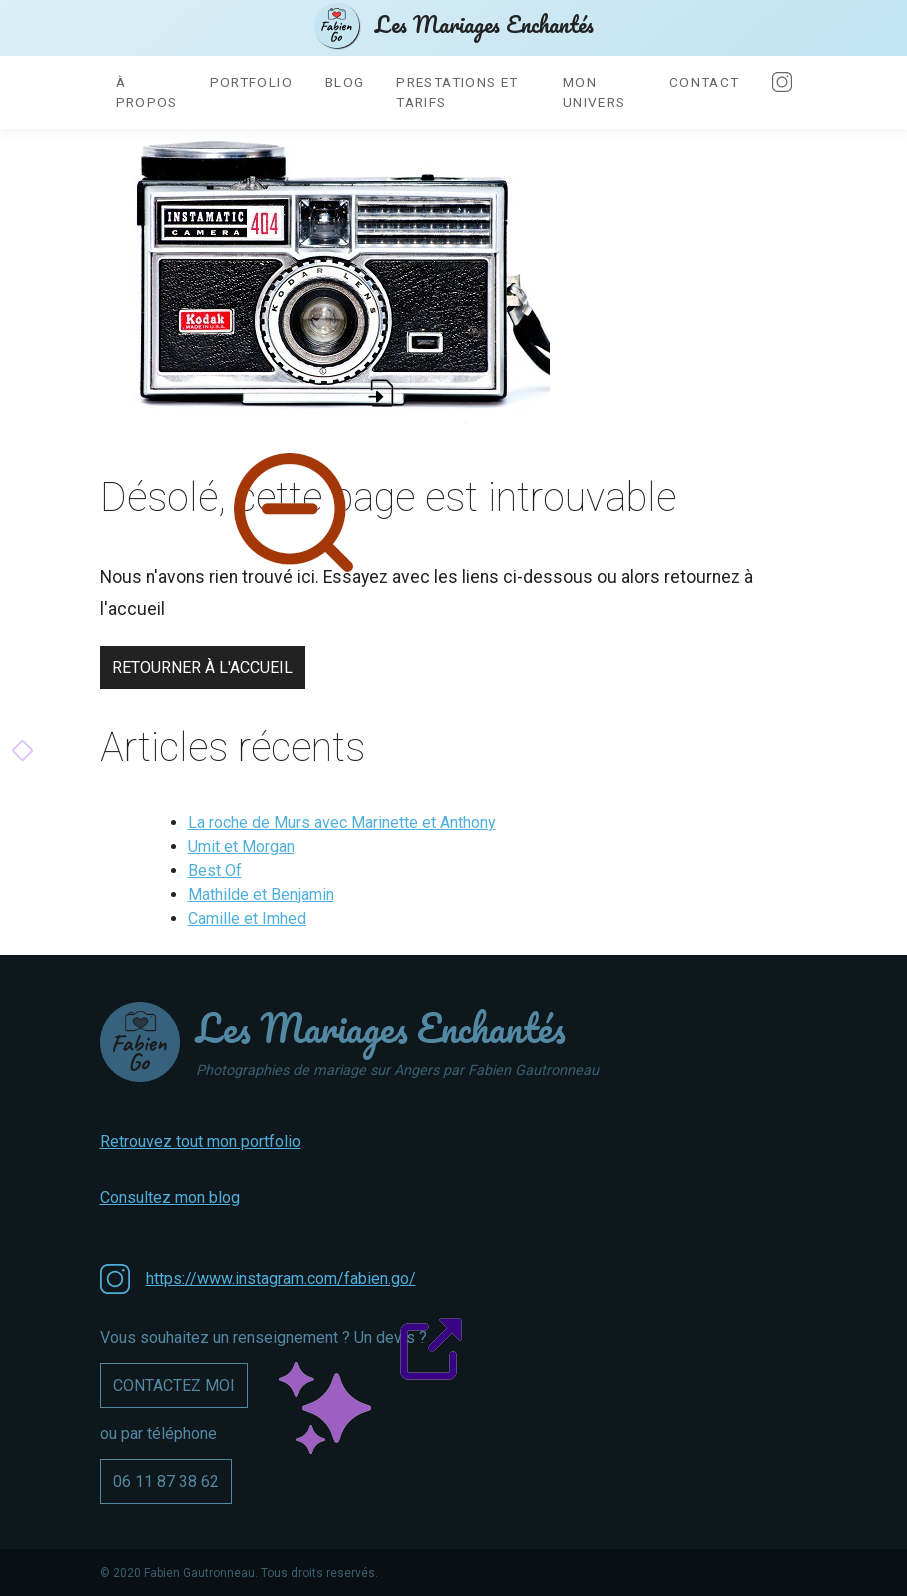 The image size is (907, 1596). What do you see at coordinates (428, 1351) in the screenshot?
I see `open link in a new tab or window` at bounding box center [428, 1351].